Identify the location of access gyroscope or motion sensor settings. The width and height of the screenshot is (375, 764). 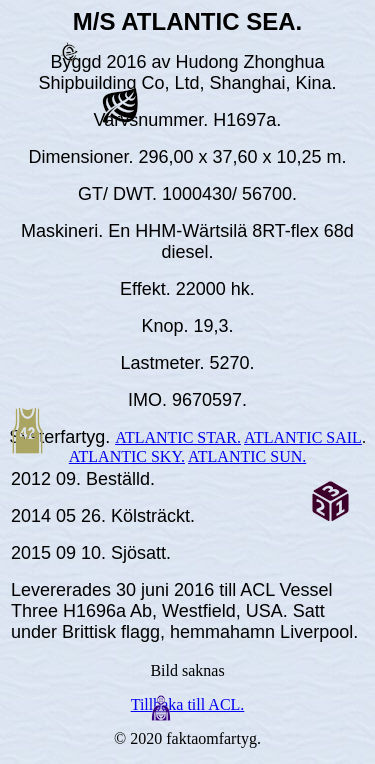
(69, 52).